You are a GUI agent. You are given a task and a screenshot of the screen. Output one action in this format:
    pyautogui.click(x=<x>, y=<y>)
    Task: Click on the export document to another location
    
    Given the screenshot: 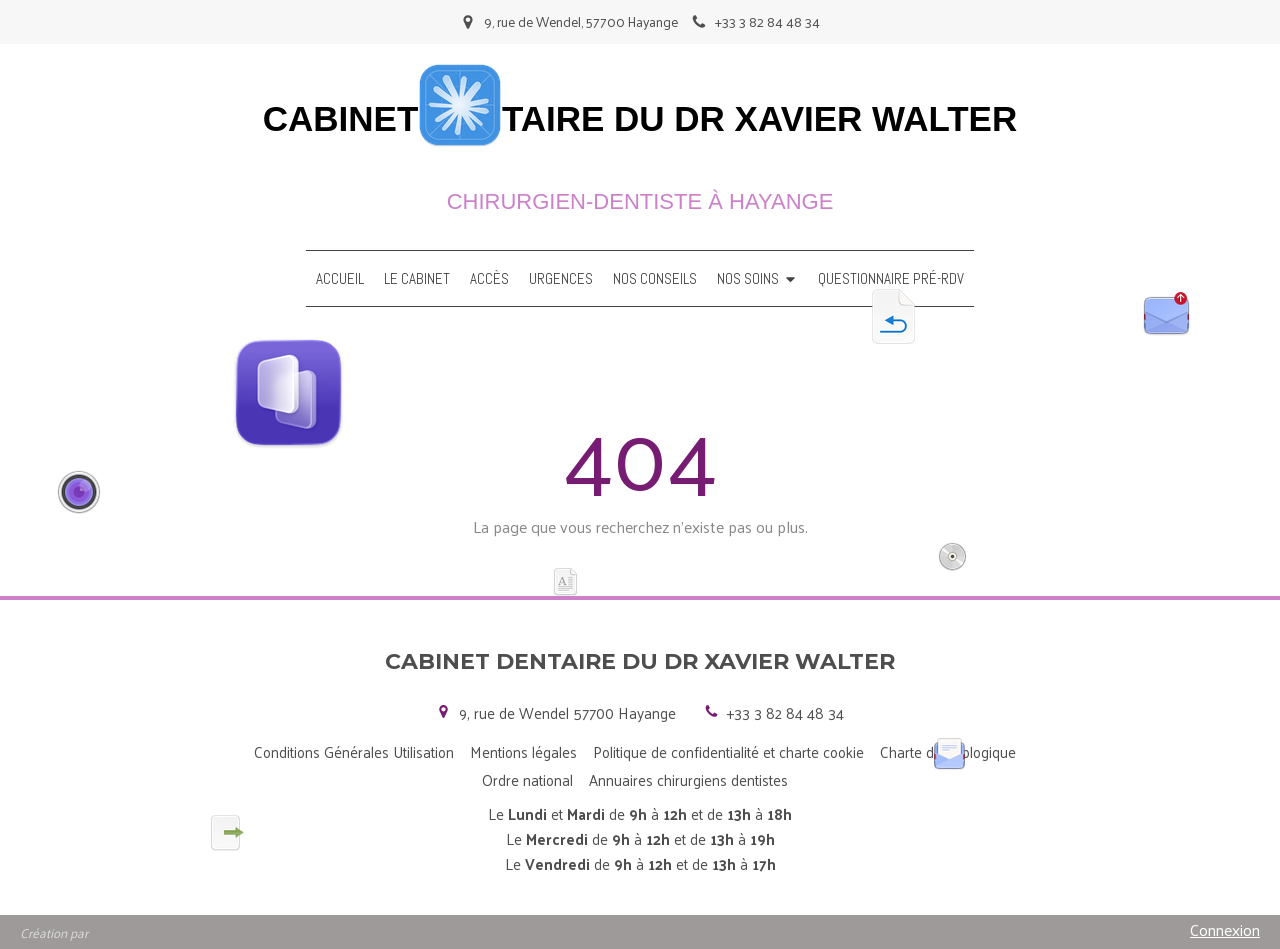 What is the action you would take?
    pyautogui.click(x=225, y=832)
    